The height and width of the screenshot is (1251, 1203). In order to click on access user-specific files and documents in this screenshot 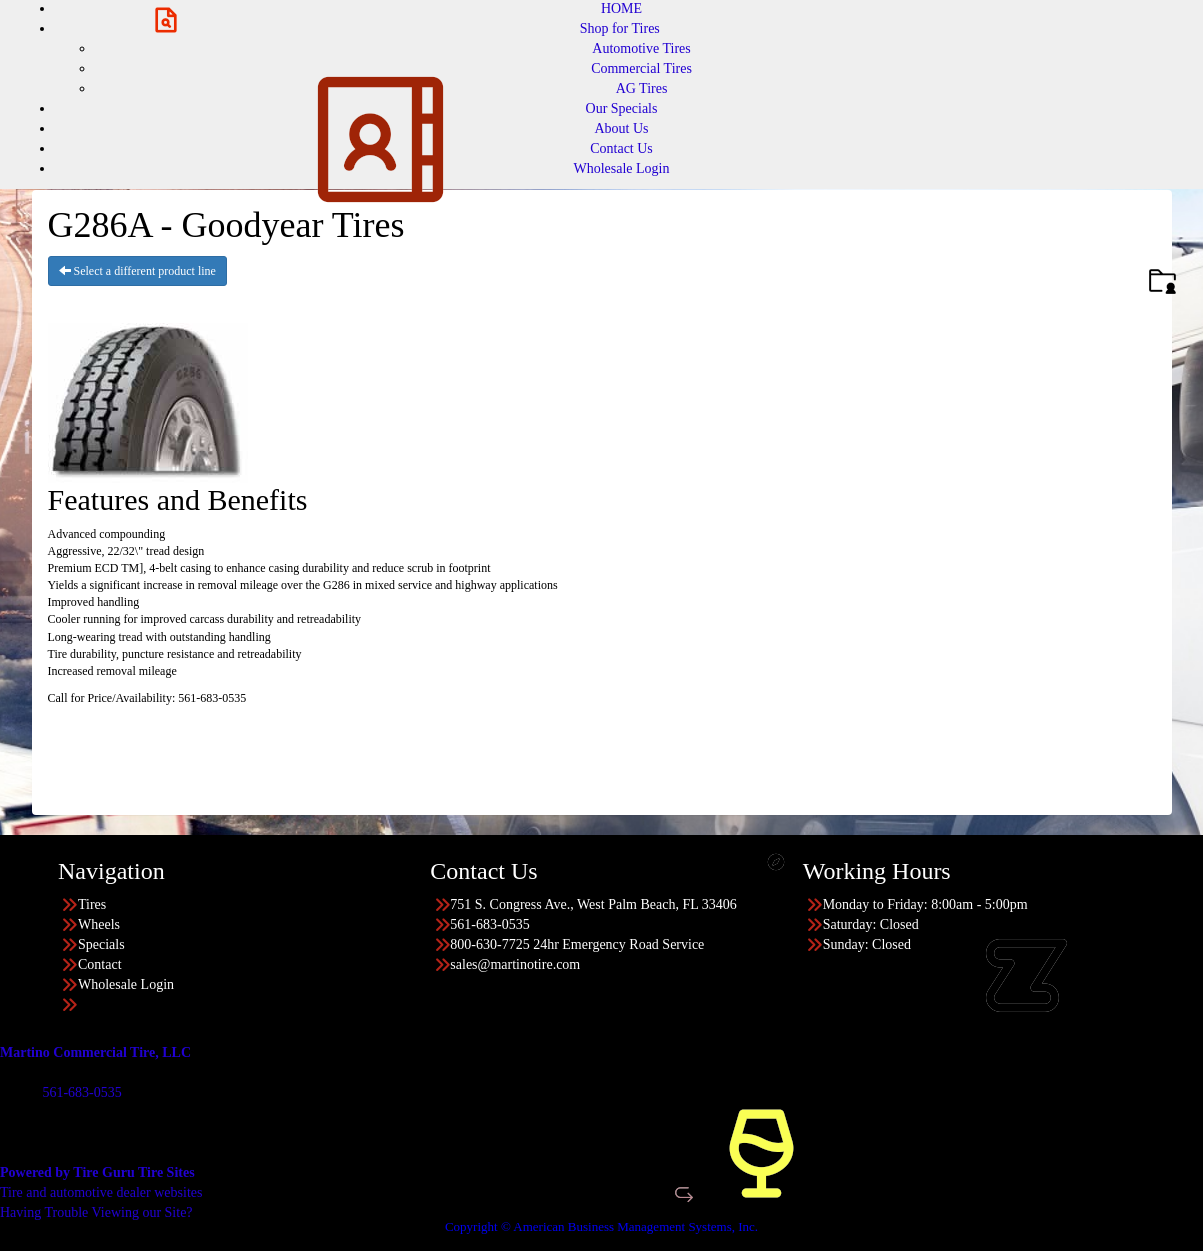, I will do `click(1162, 280)`.